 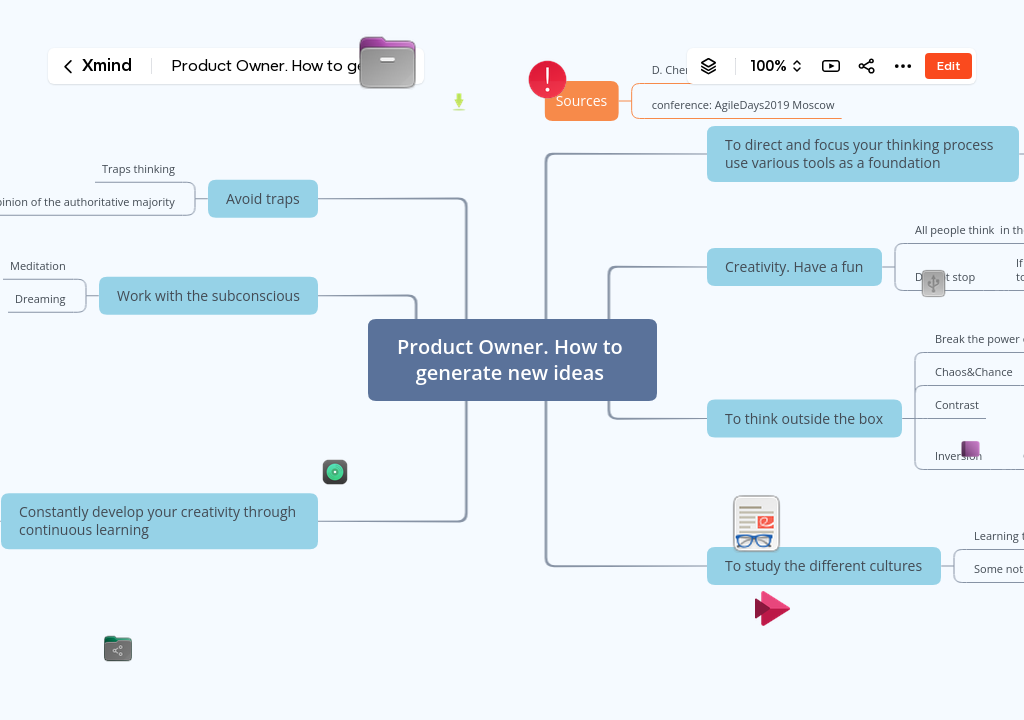 I want to click on access connected USB storage device, so click(x=933, y=283).